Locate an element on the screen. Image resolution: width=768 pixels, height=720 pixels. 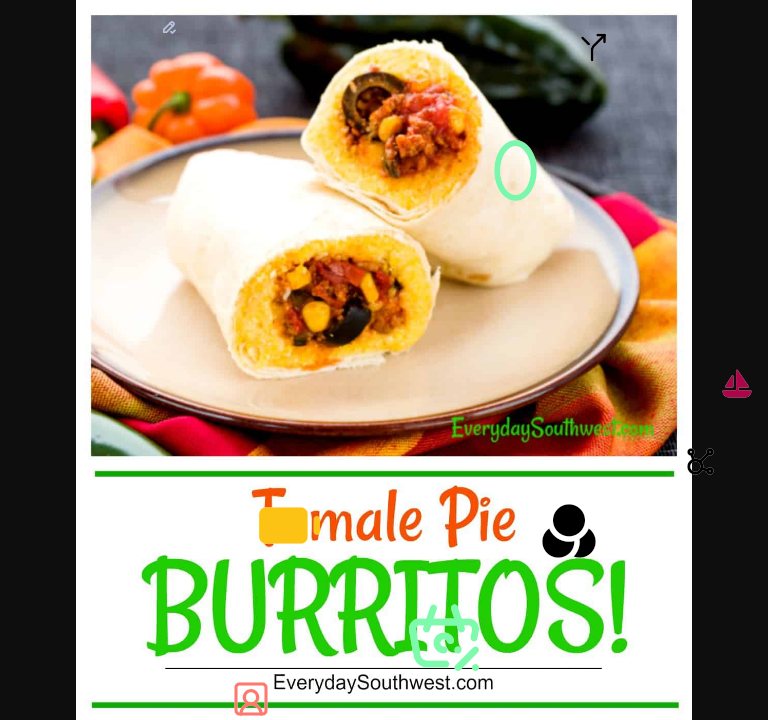
view discounted items in your basket is located at coordinates (444, 636).